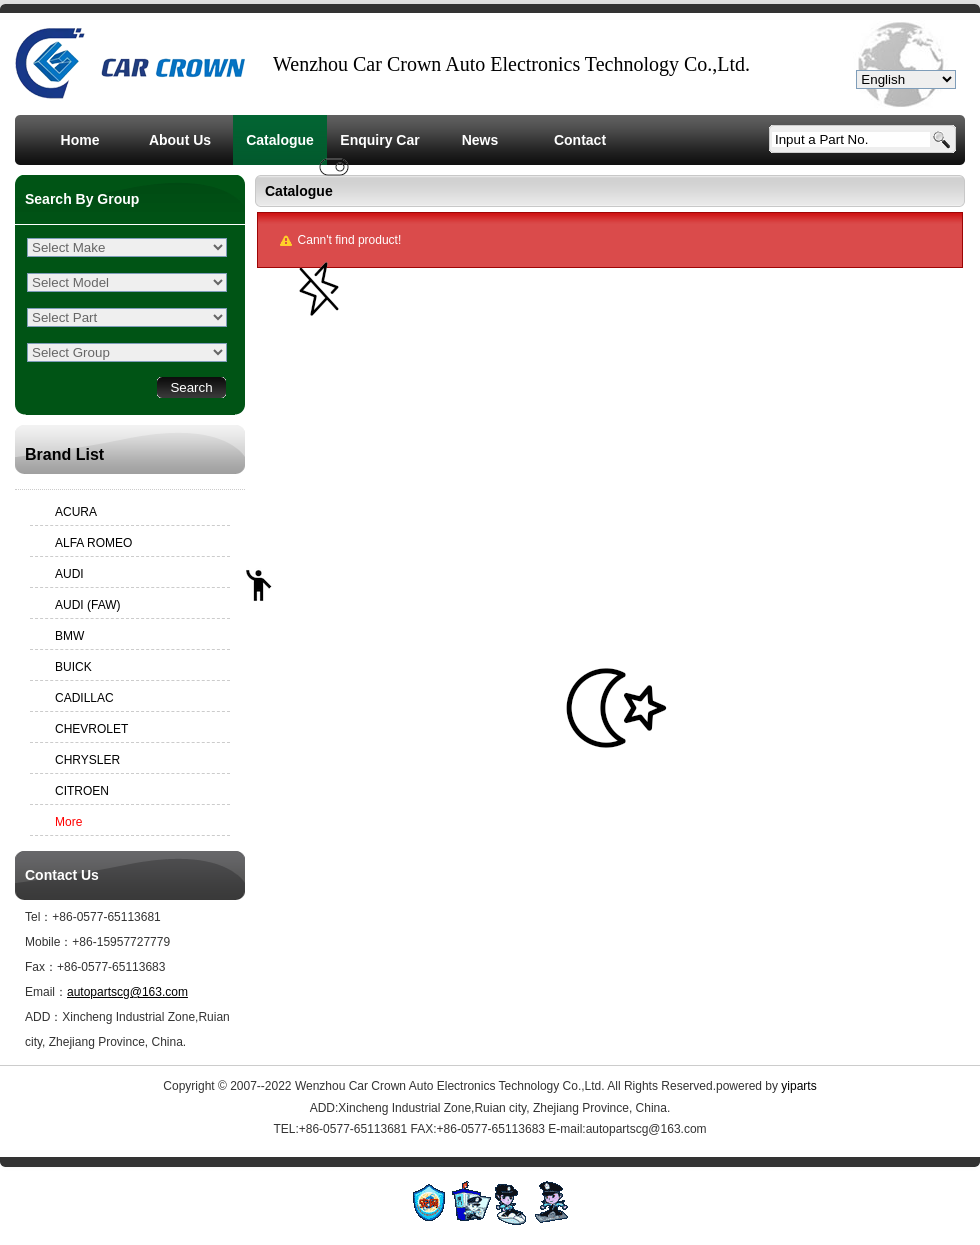  Describe the element at coordinates (334, 167) in the screenshot. I see `toggle switch in the on position` at that location.